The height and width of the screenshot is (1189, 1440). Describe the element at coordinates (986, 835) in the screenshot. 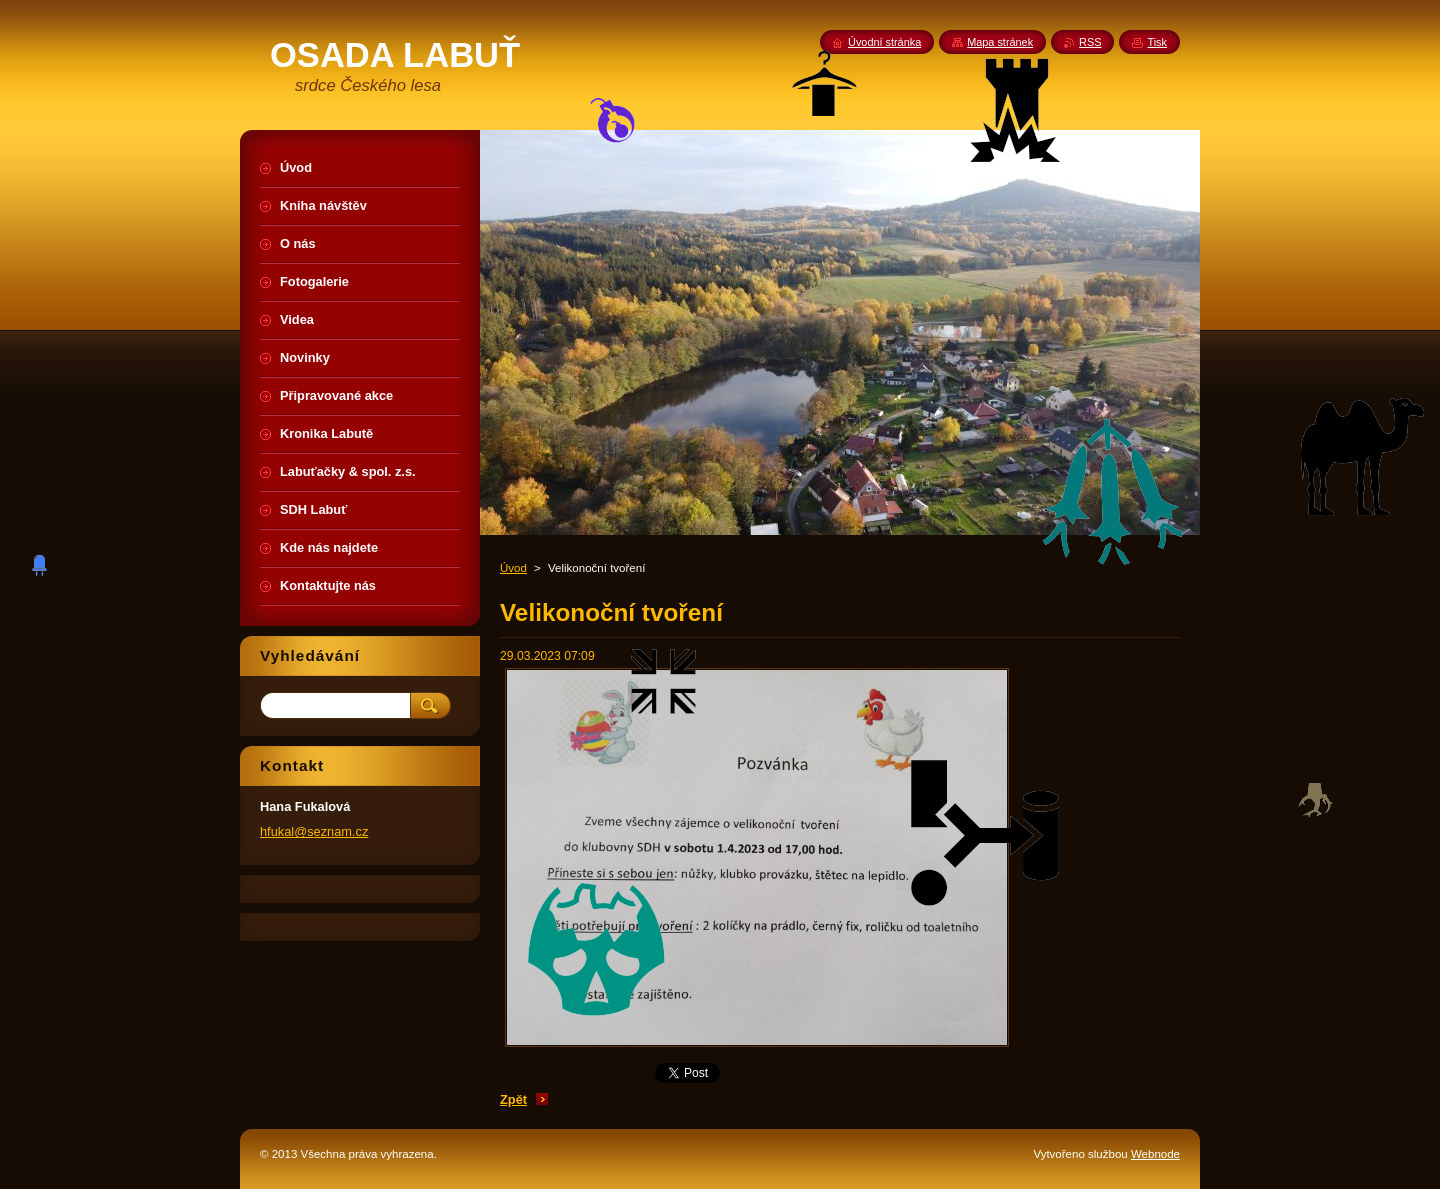

I see `open the crafting menu` at that location.